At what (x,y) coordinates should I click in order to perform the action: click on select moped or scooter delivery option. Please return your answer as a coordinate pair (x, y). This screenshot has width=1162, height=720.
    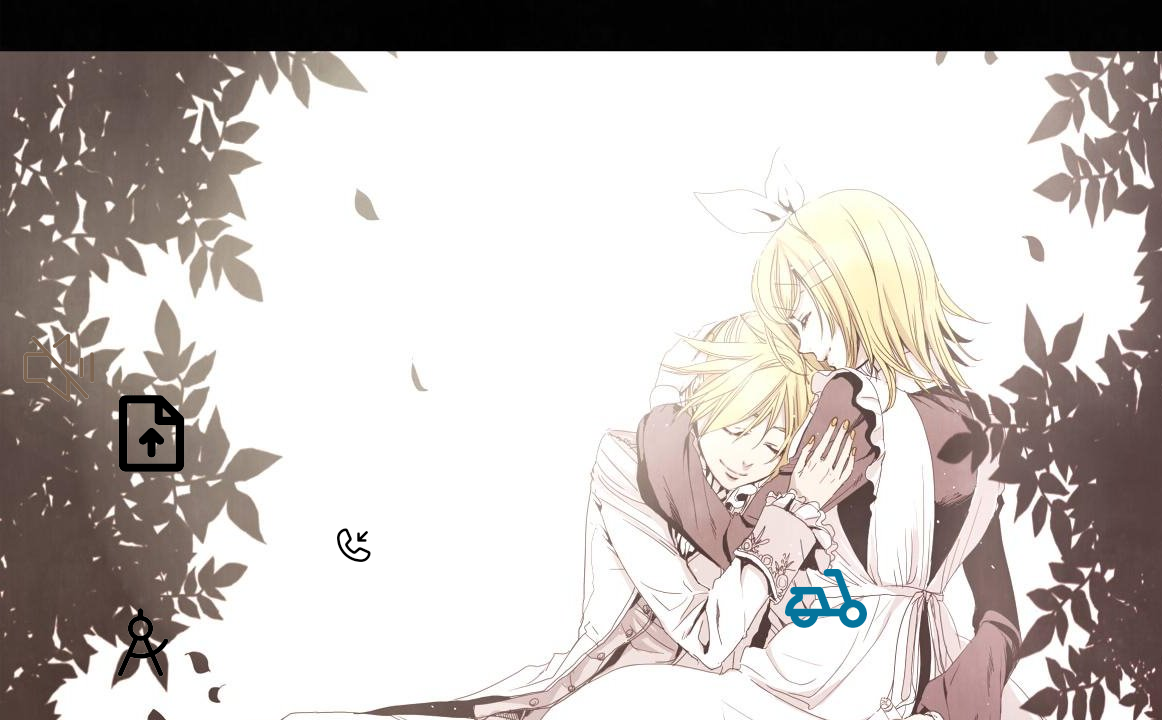
    Looking at the image, I should click on (826, 601).